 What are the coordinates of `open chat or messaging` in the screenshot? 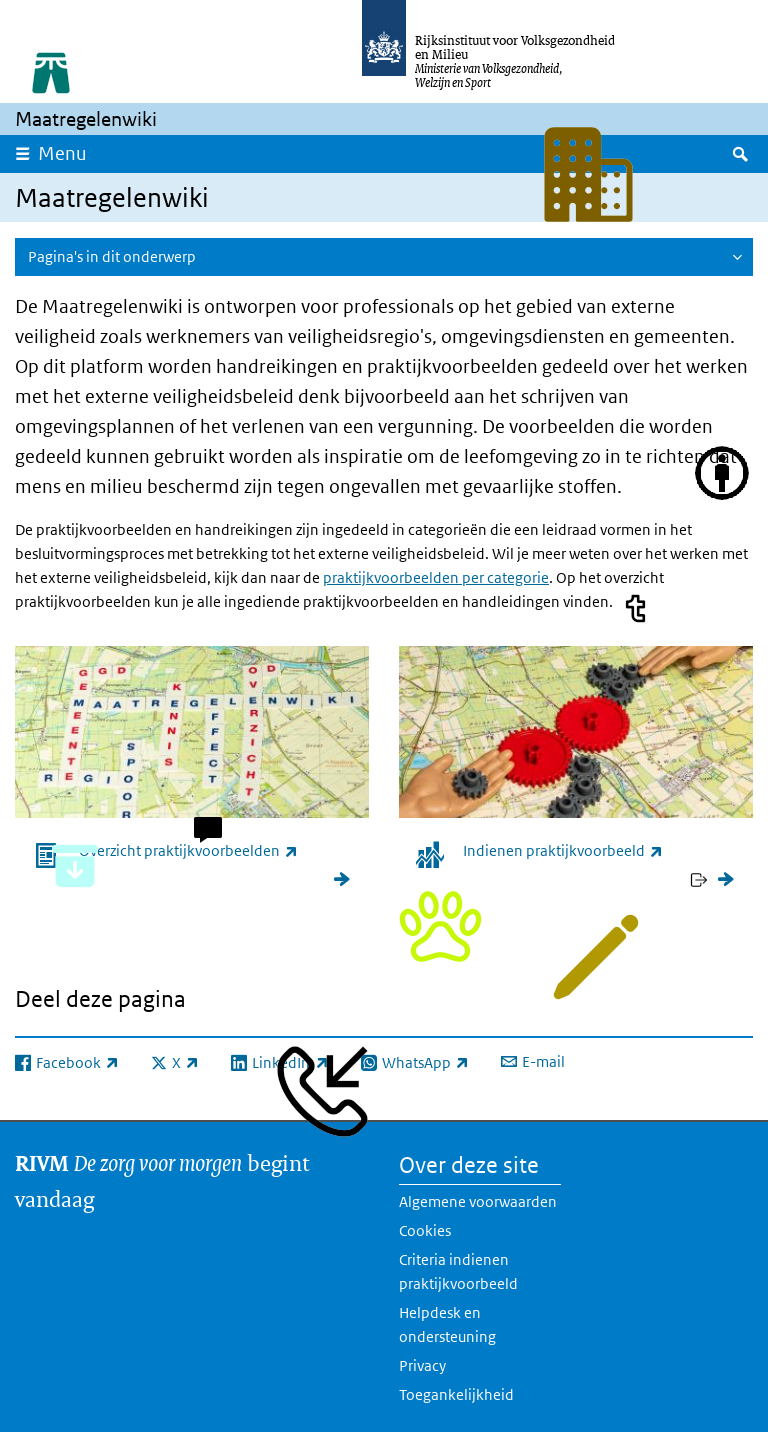 It's located at (208, 830).